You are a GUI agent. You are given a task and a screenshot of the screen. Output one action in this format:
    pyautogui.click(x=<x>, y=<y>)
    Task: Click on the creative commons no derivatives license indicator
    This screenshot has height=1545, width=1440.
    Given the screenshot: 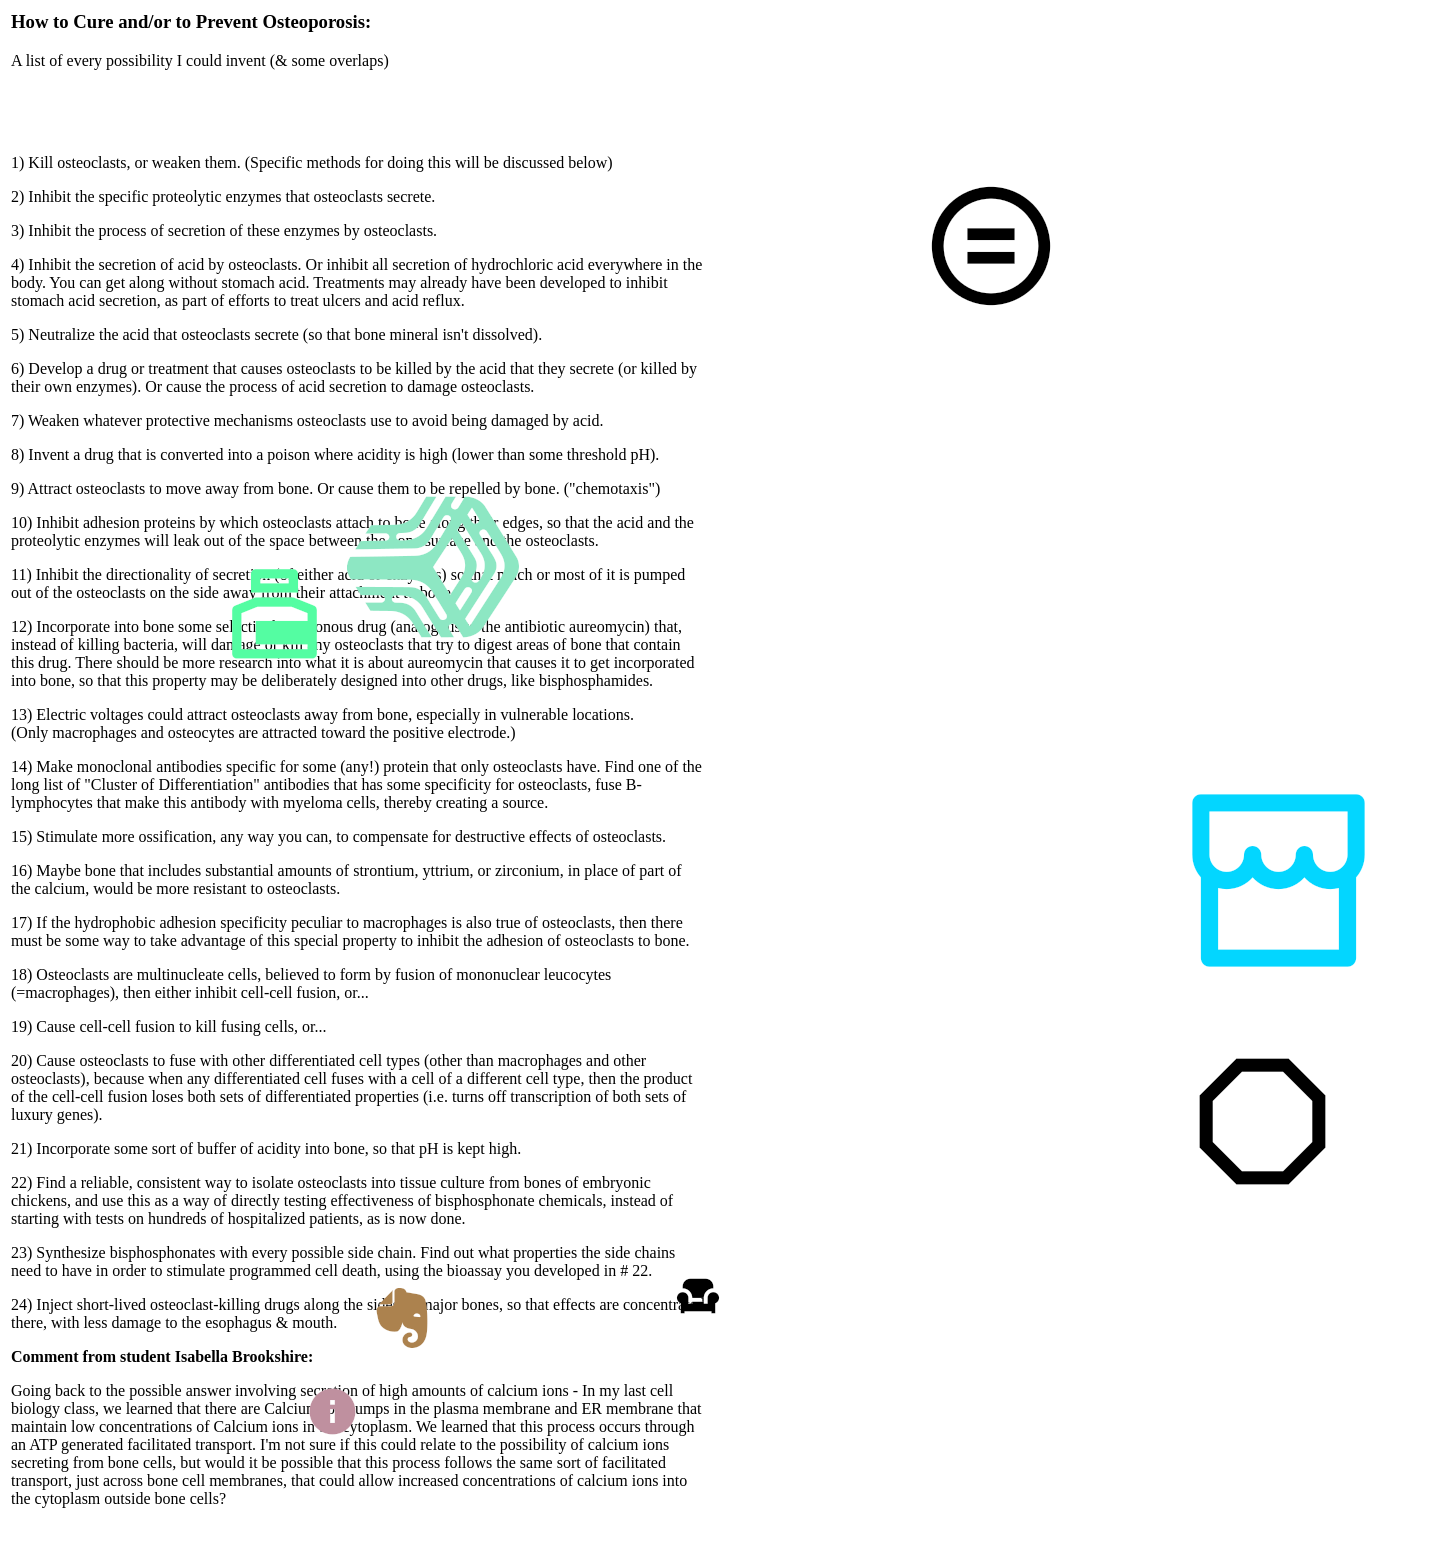 What is the action you would take?
    pyautogui.click(x=991, y=246)
    